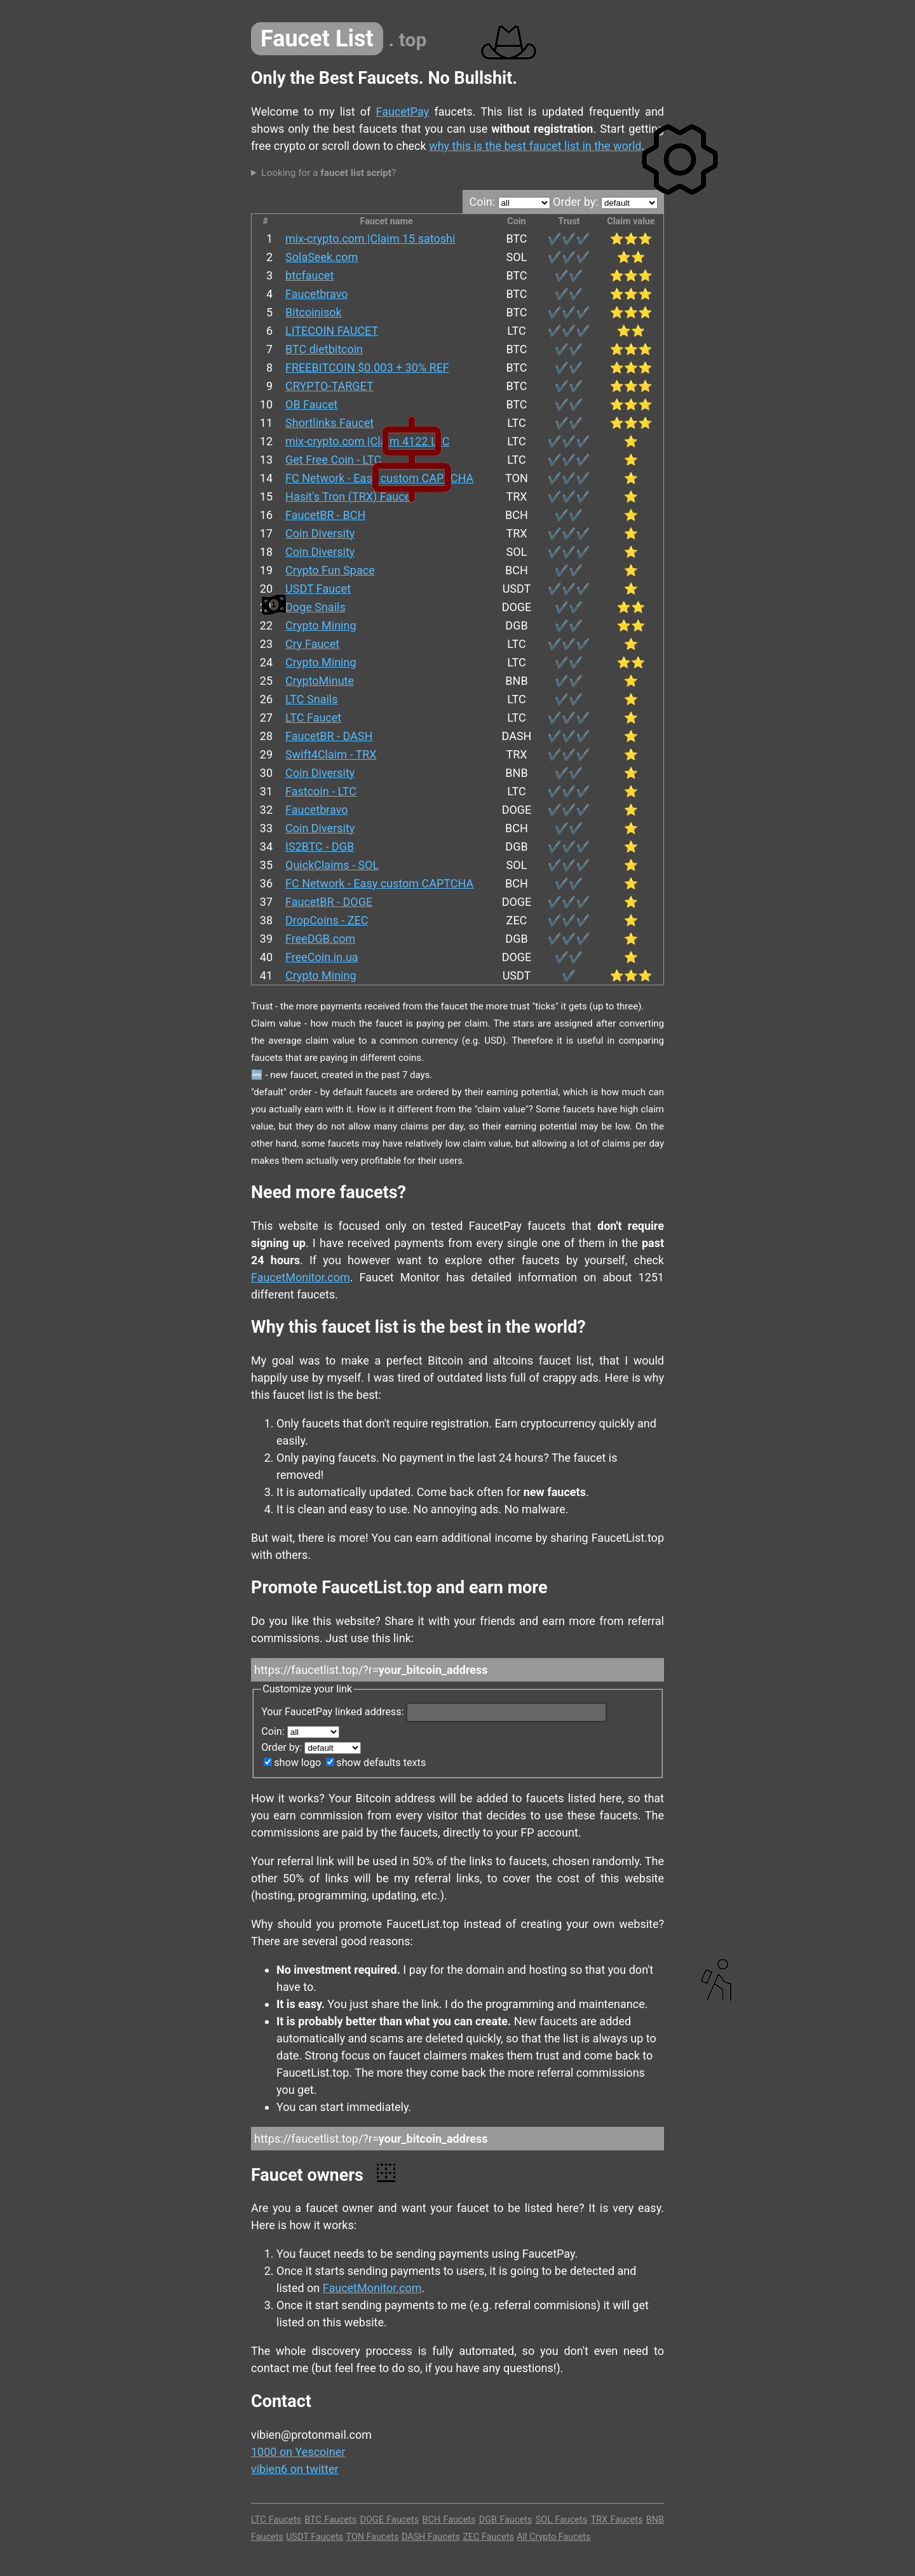 This screenshot has height=2576, width=915. I want to click on view payment or transaction details, so click(274, 605).